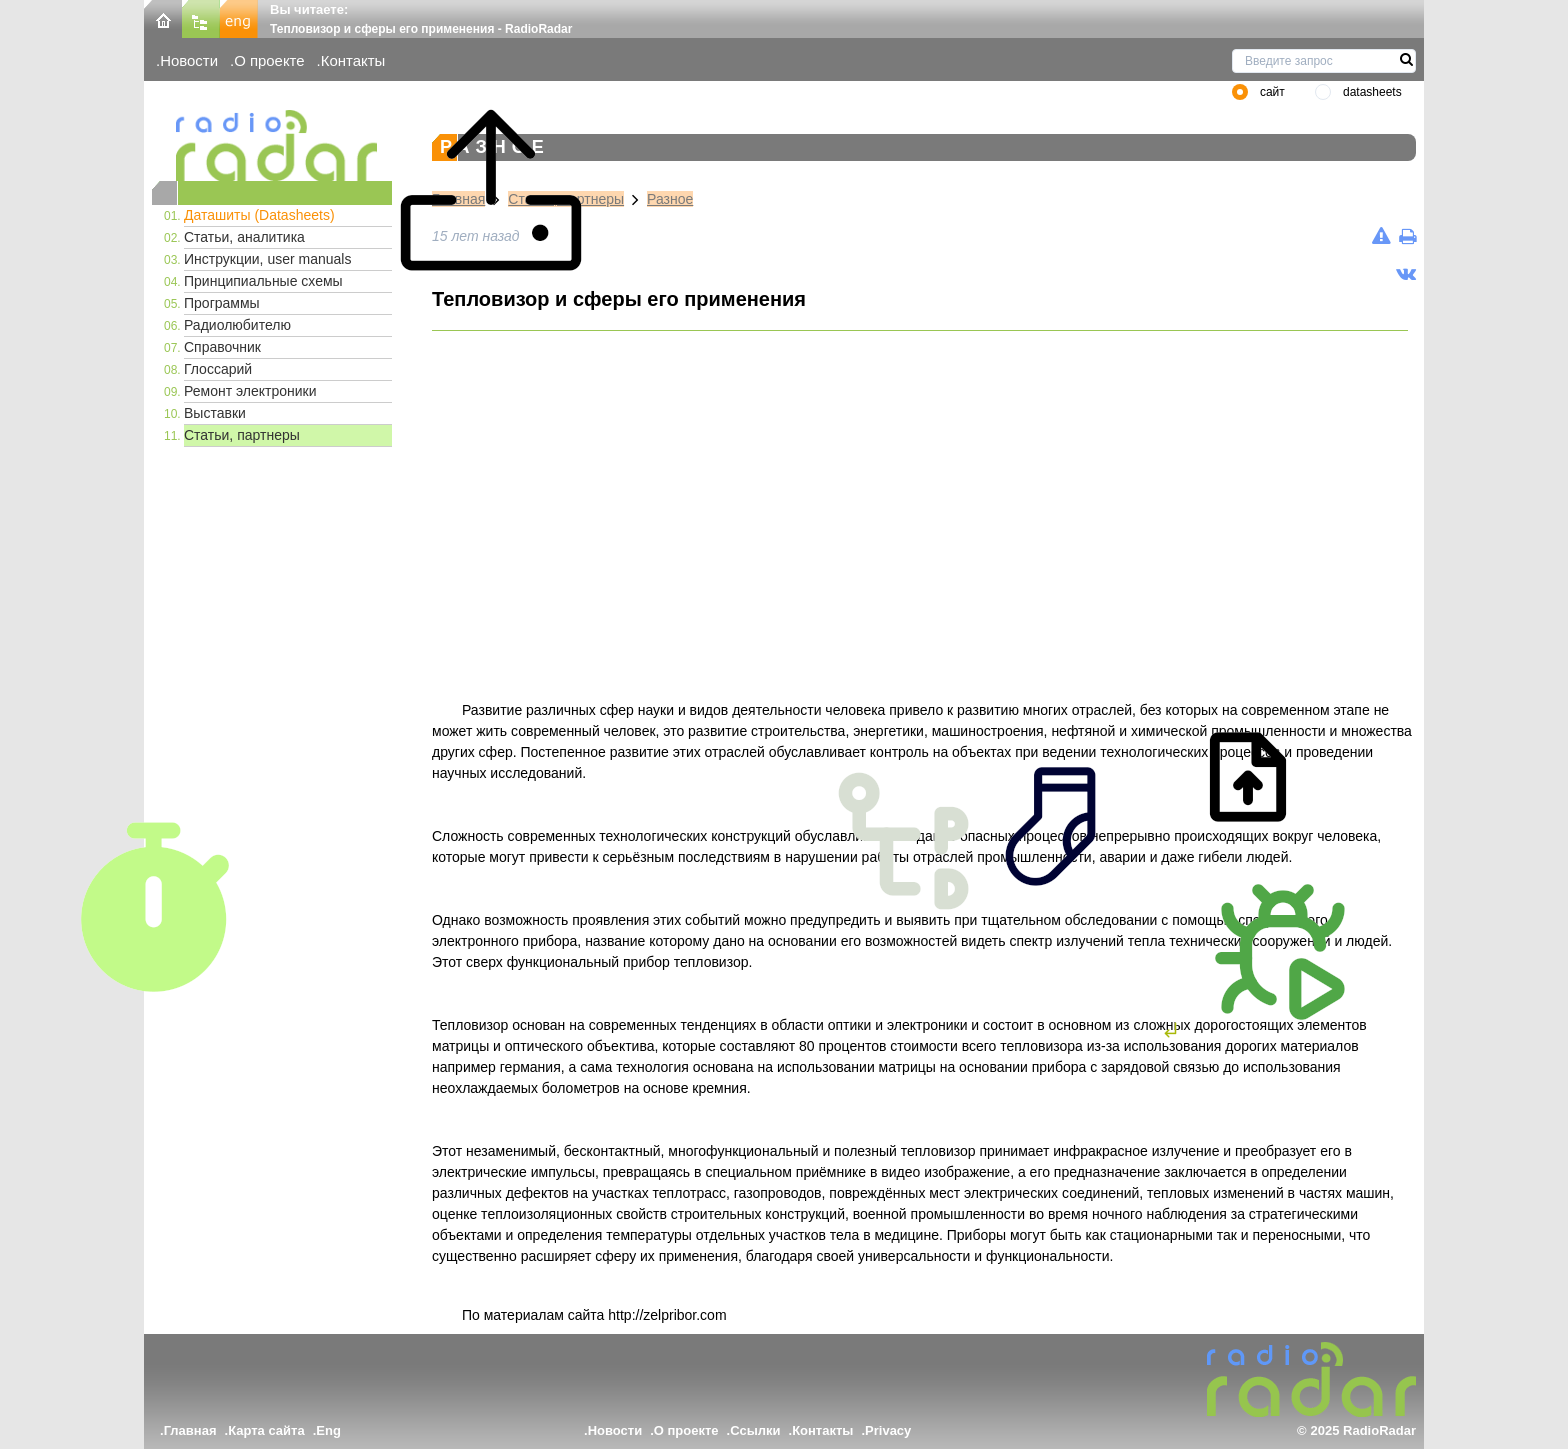 This screenshot has height=1449, width=1568. I want to click on browse clothing or apparel items, so click(1054, 824).